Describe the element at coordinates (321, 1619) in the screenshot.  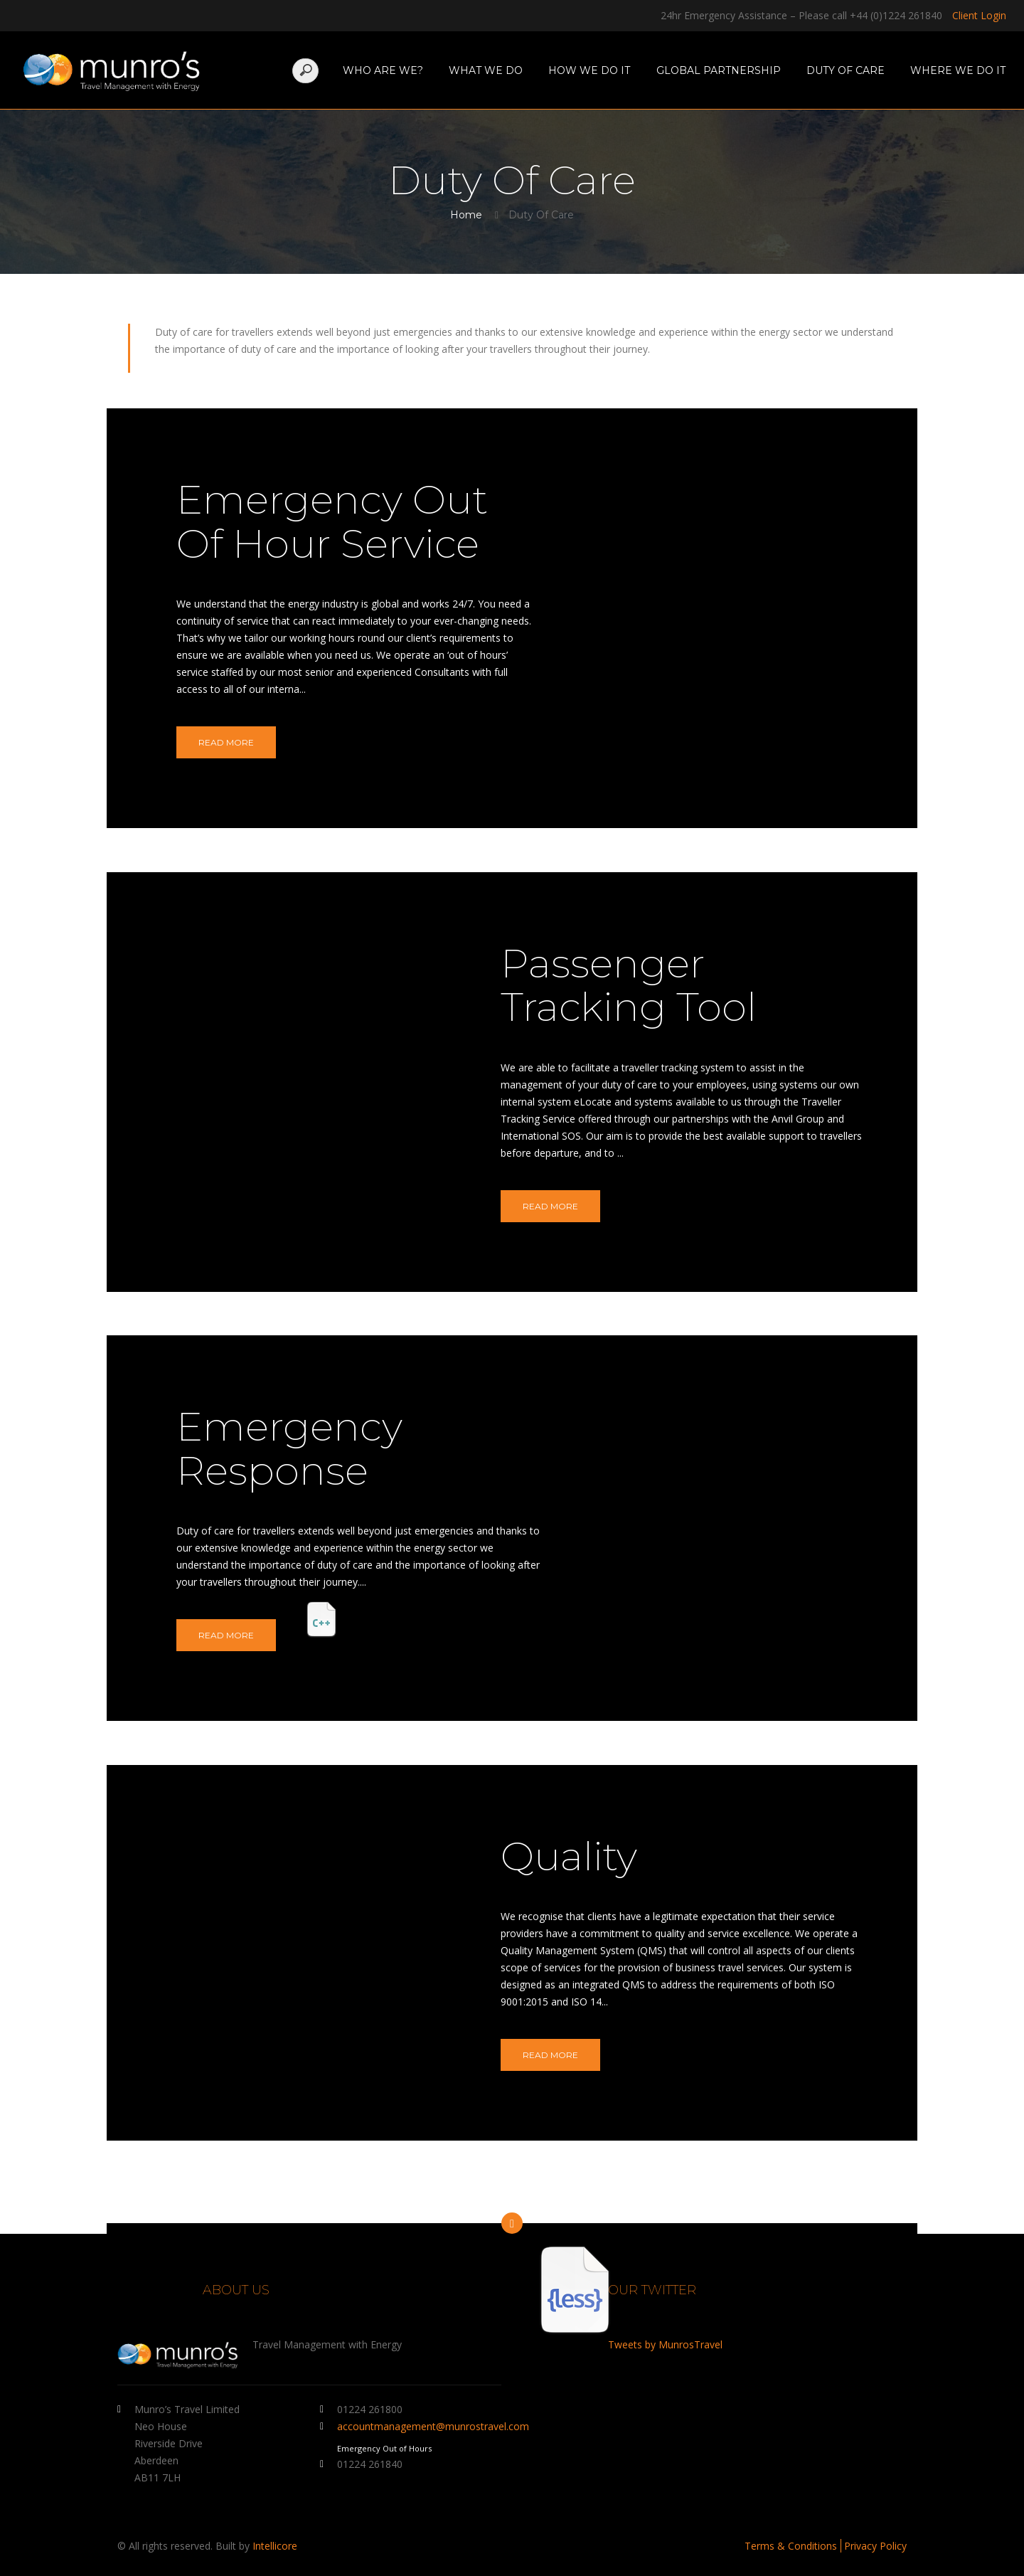
I see `a C++ source code file` at that location.